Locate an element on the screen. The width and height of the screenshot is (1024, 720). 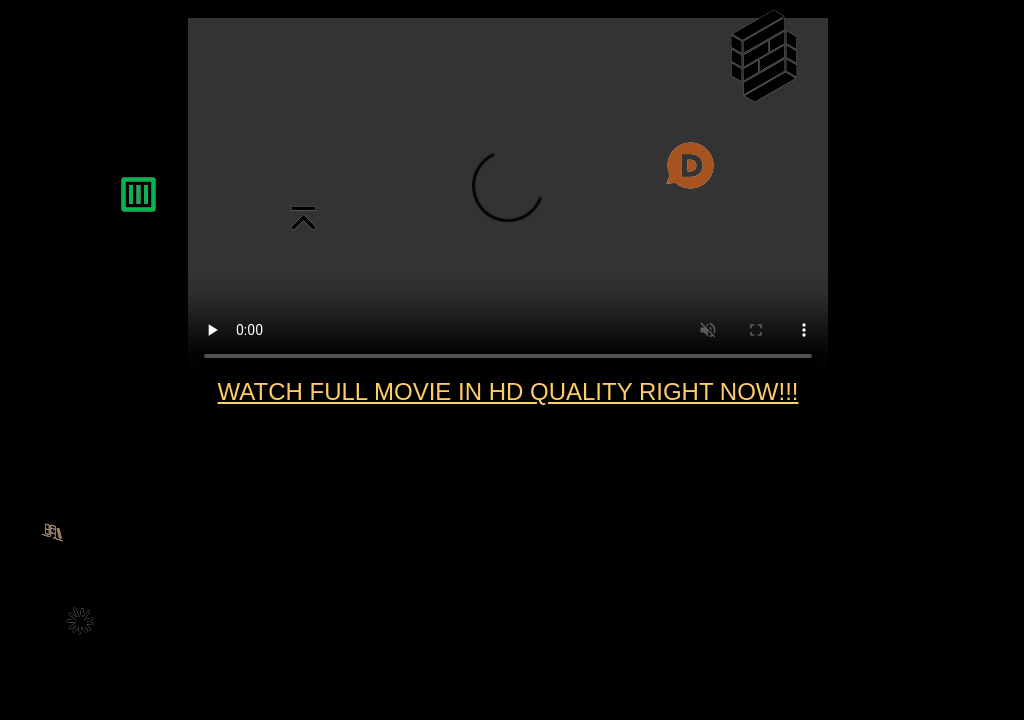
skip to the top of a list or page is located at coordinates (303, 216).